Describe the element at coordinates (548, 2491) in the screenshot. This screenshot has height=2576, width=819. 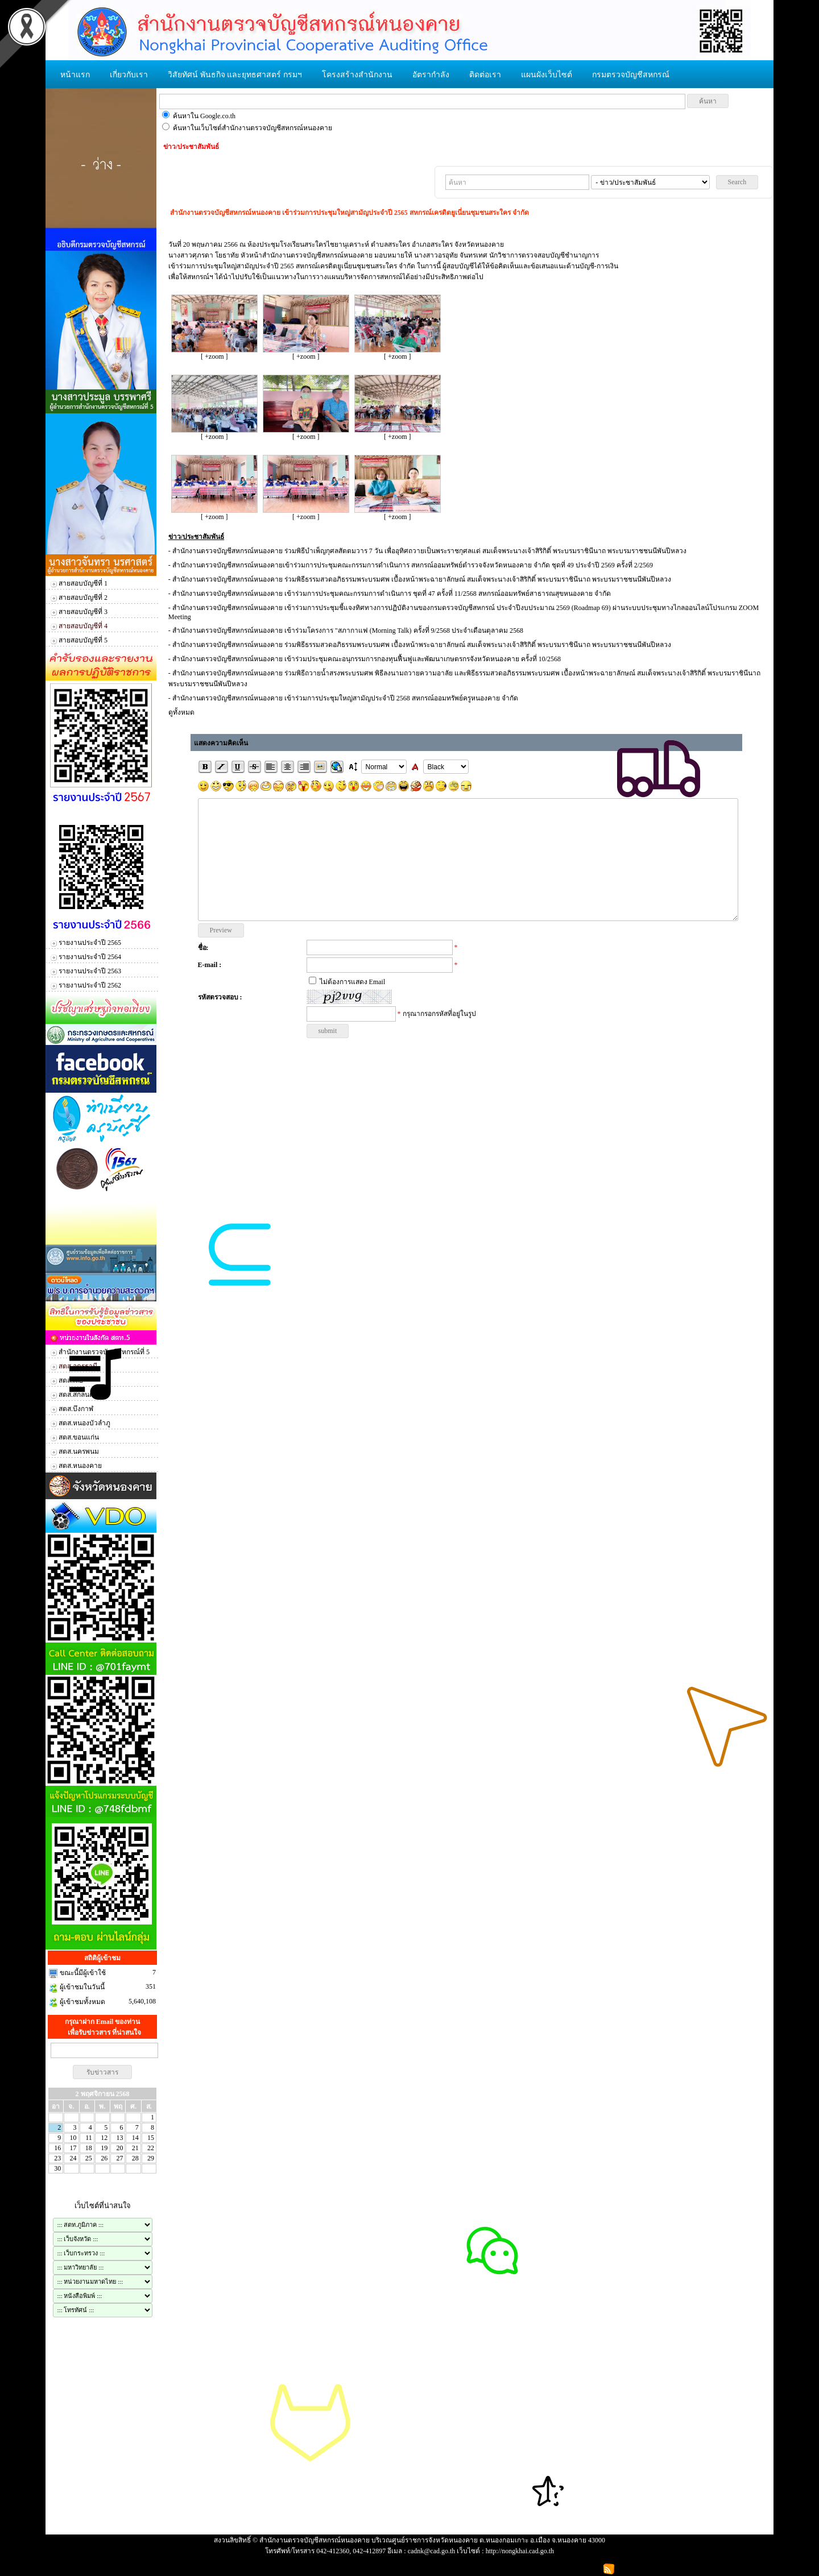
I see `indicates a partial or half rating` at that location.